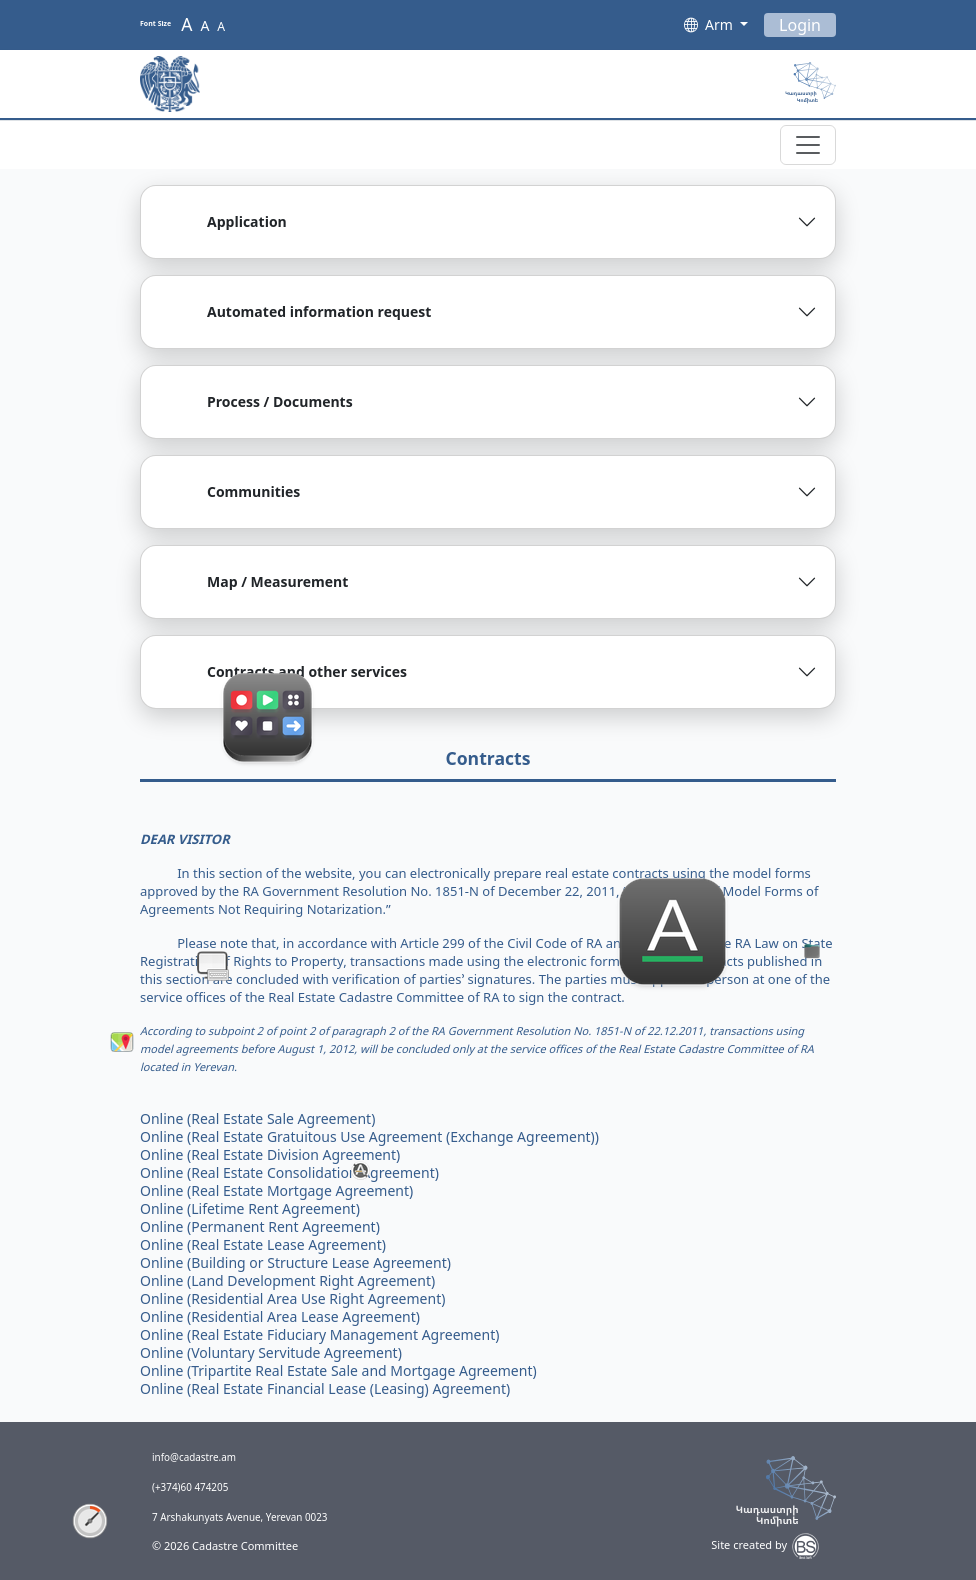  Describe the element at coordinates (213, 966) in the screenshot. I see `access computer or desktop settings` at that location.